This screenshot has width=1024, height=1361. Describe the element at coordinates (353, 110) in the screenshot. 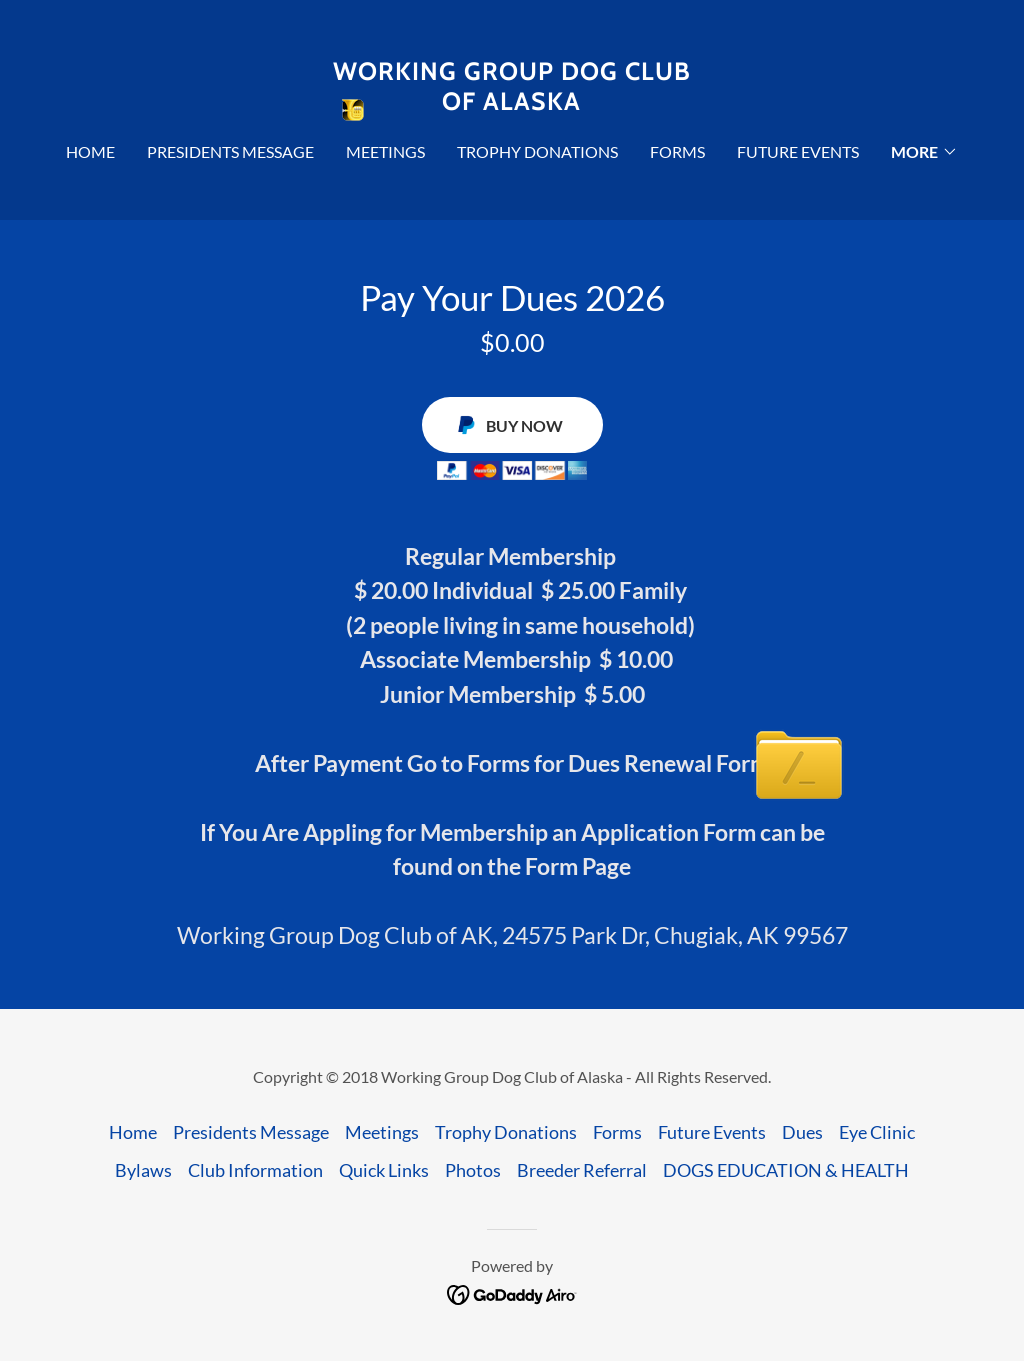

I see `open Tuba, a Mastodon and Fediverse client` at that location.